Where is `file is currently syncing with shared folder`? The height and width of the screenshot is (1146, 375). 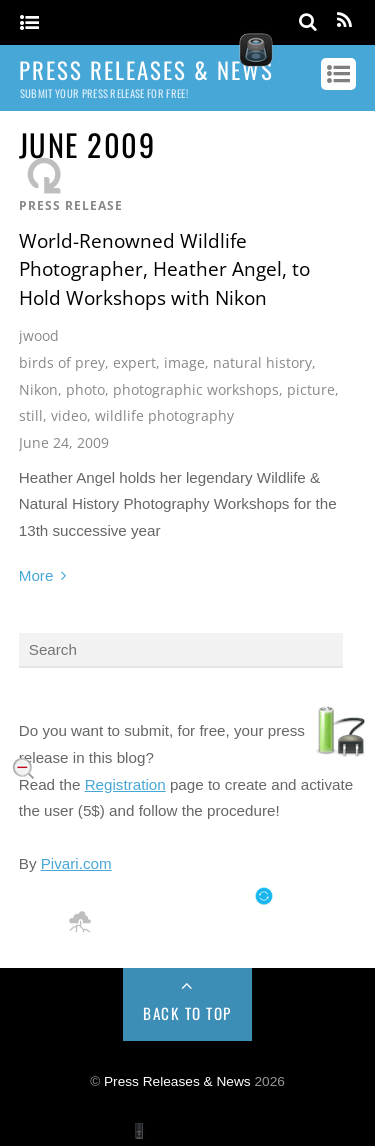 file is currently syncing with shared folder is located at coordinates (264, 896).